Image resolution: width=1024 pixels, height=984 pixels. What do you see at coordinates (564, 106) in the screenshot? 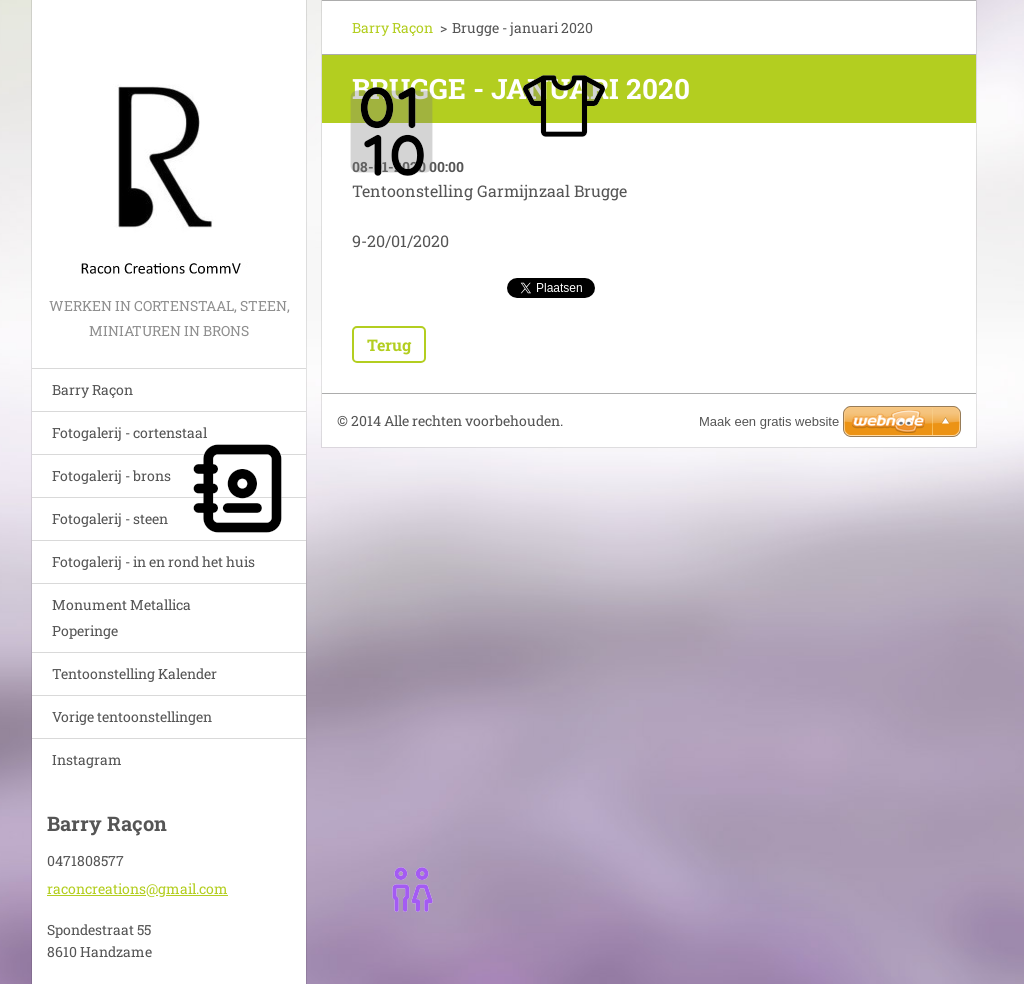
I see `browse clothing or apparel items` at bounding box center [564, 106].